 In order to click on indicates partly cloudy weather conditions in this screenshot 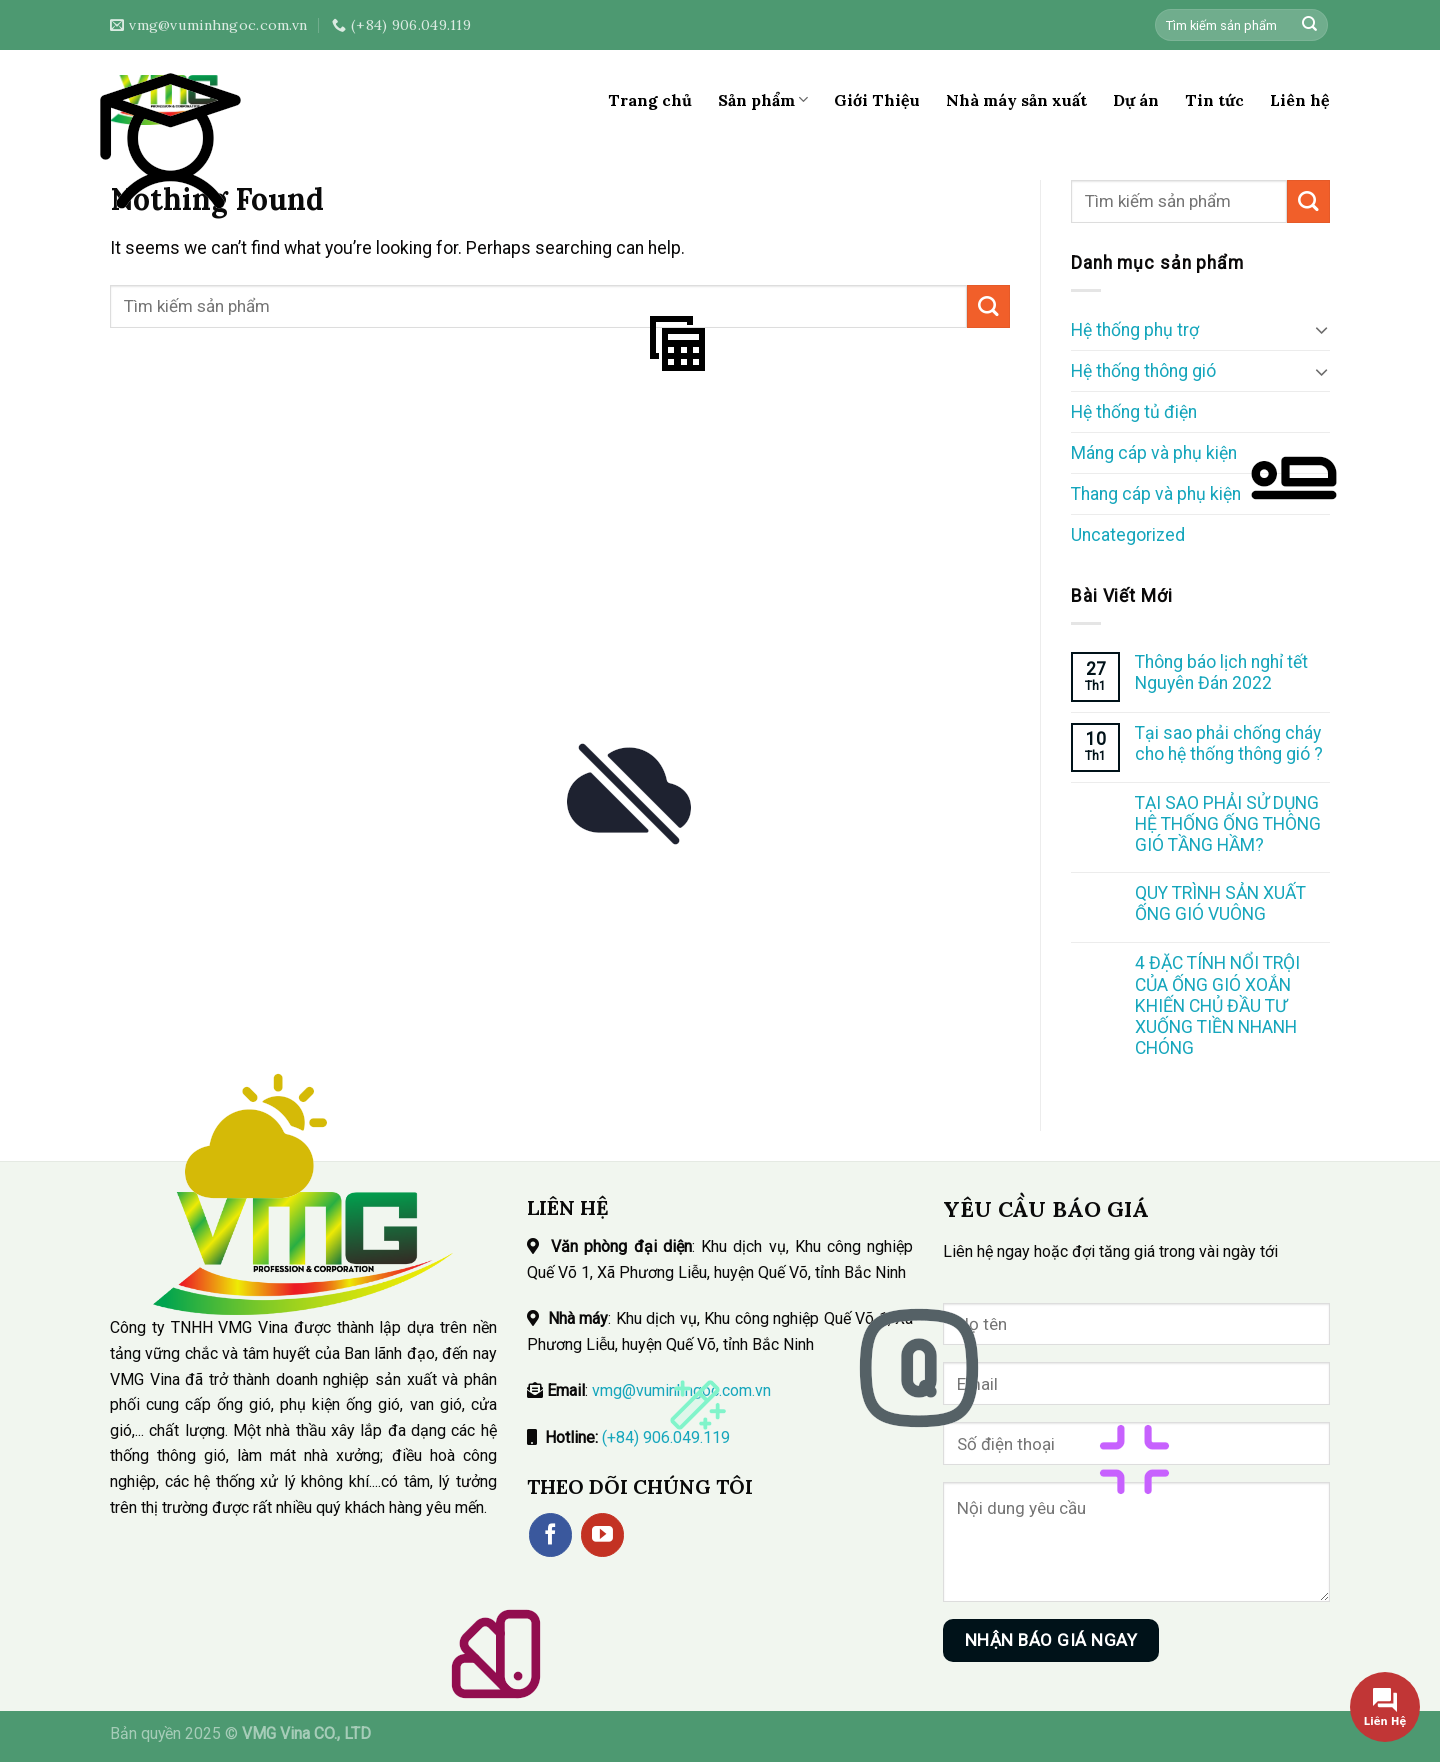, I will do `click(256, 1136)`.